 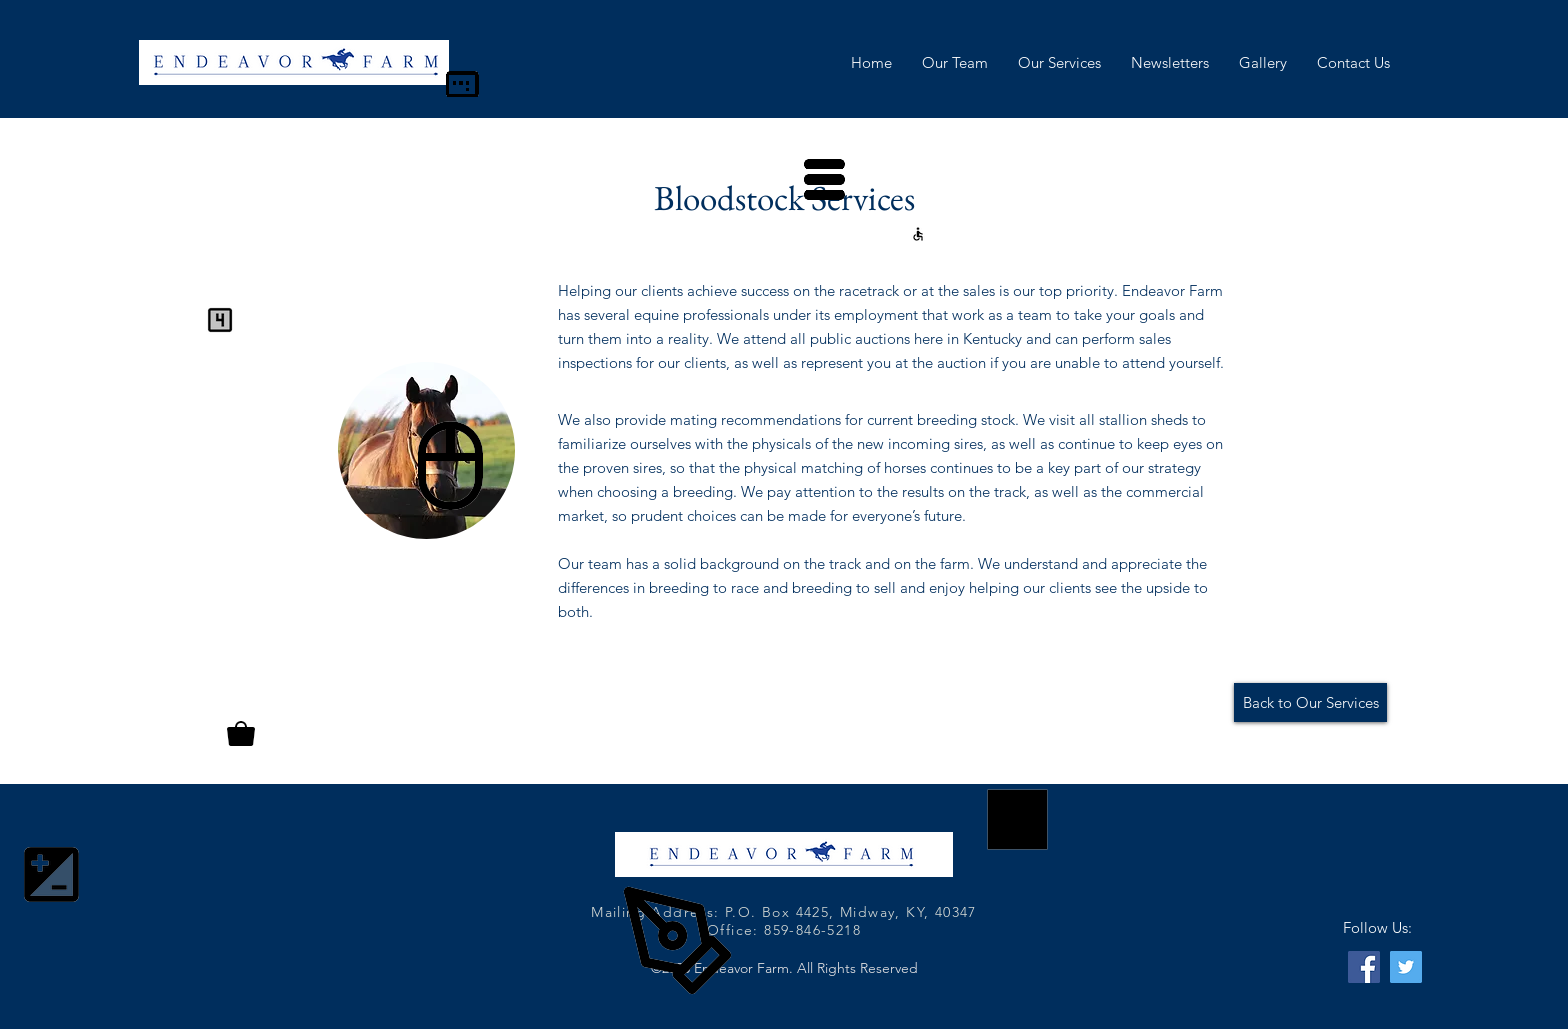 I want to click on access vector drawing or pen tool, so click(x=677, y=940).